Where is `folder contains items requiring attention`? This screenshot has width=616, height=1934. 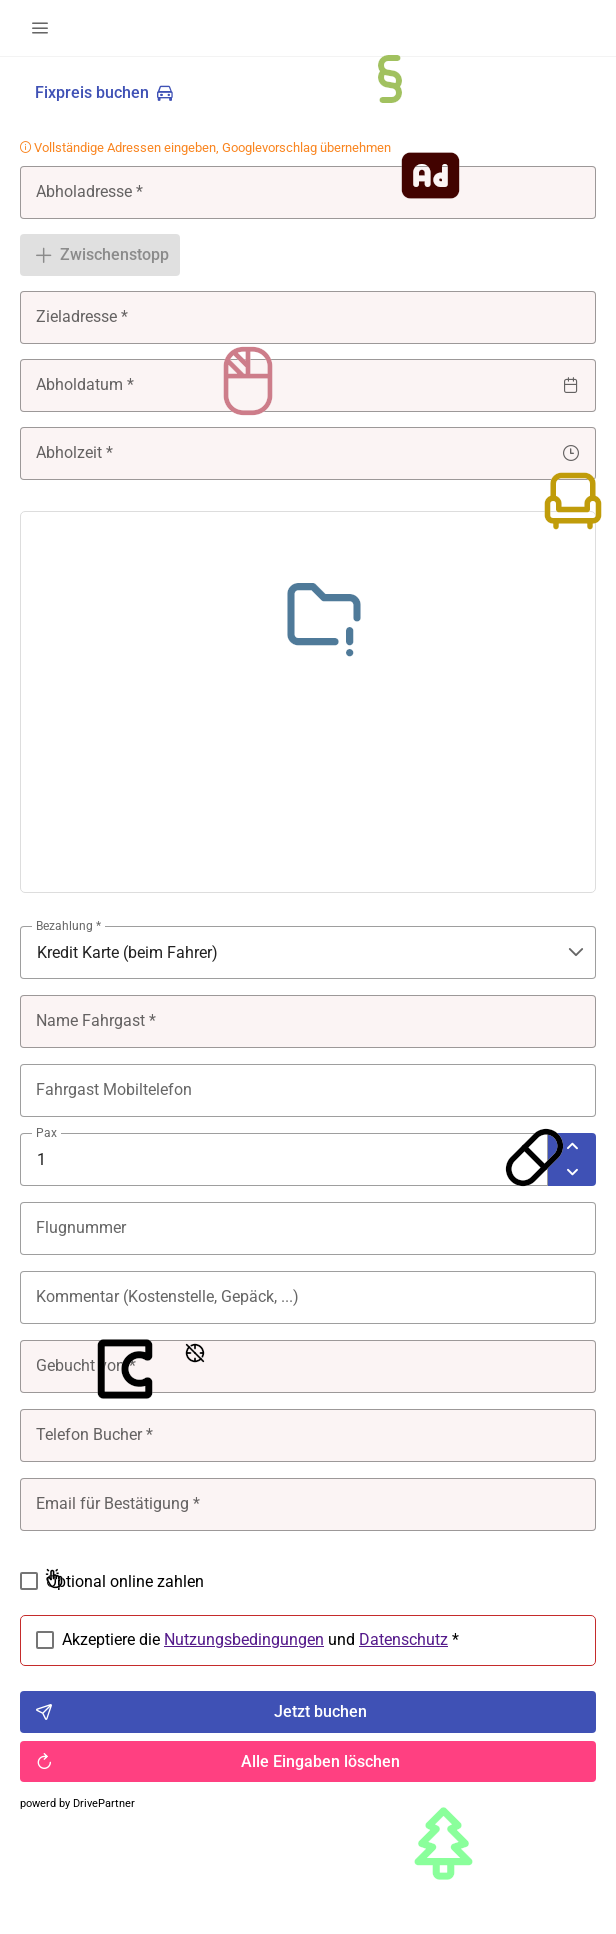 folder contains items requiring attention is located at coordinates (324, 616).